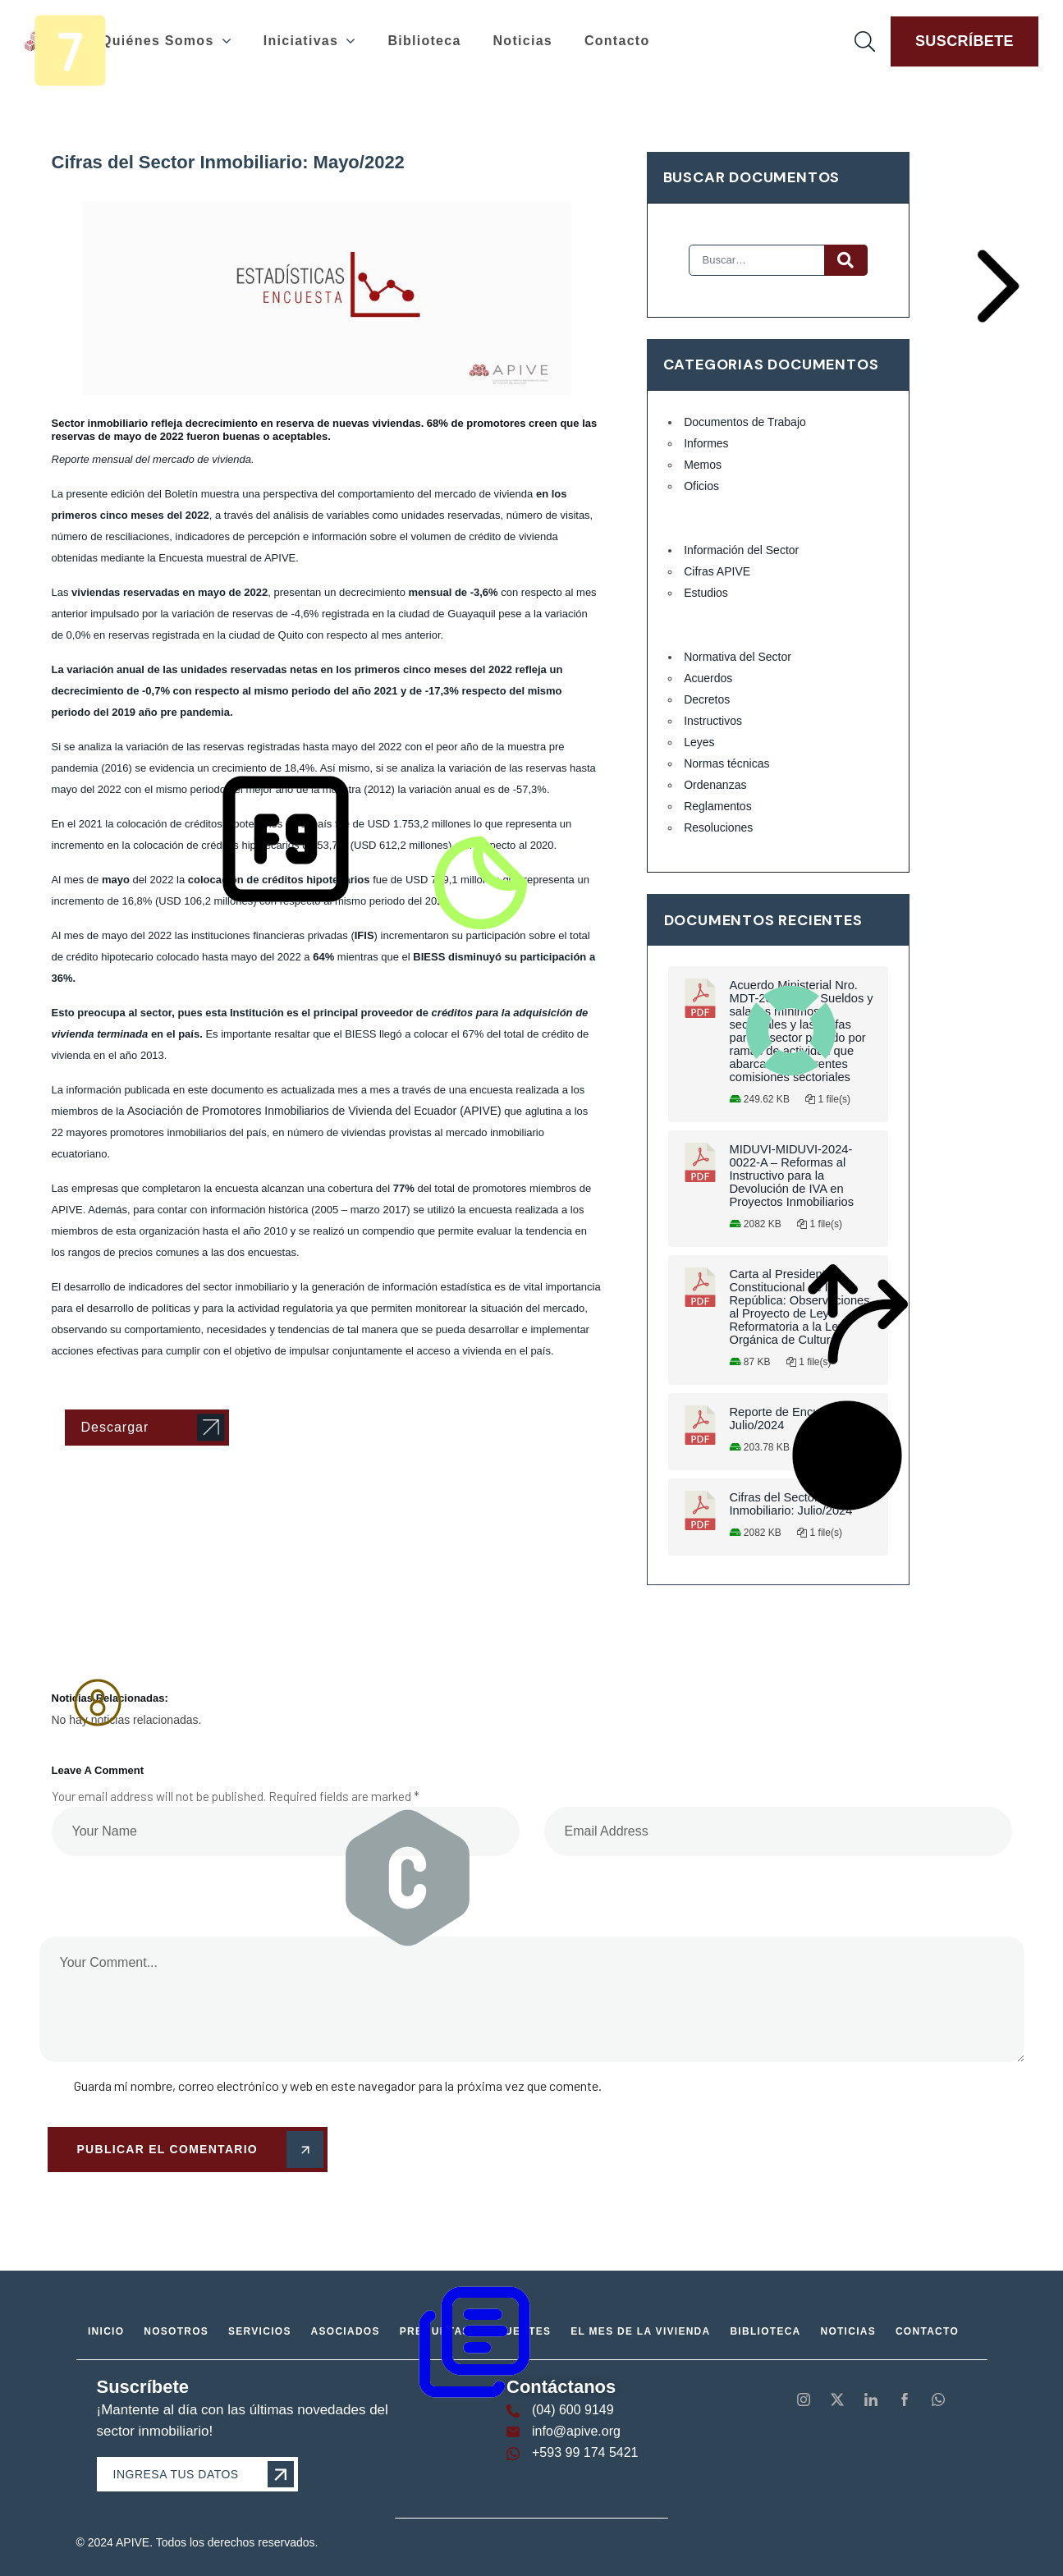 This screenshot has height=2576, width=1063. Describe the element at coordinates (98, 1703) in the screenshot. I see `indicates step 8 in a multi-step process` at that location.